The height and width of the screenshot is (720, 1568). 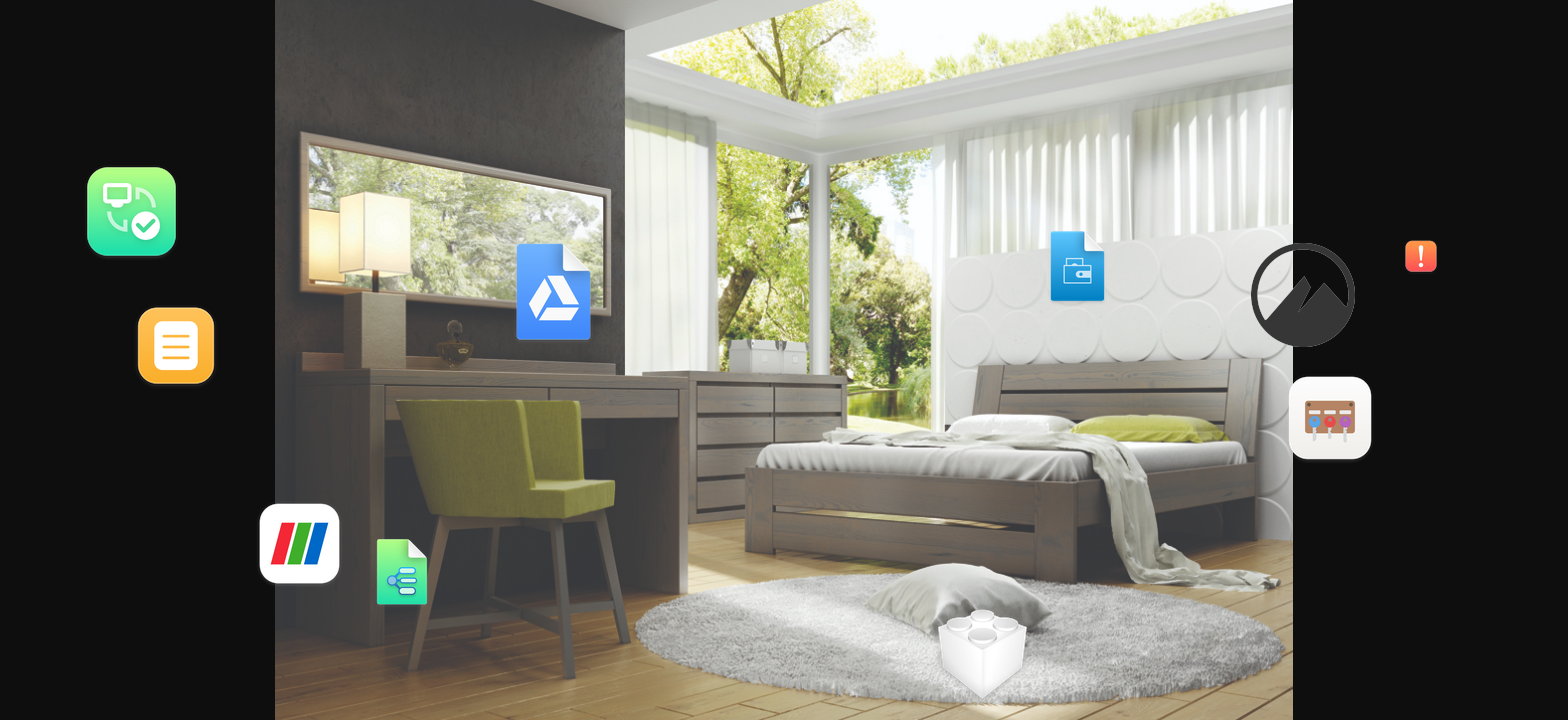 What do you see at coordinates (176, 347) in the screenshot?
I see `access desklet preferences and settings` at bounding box center [176, 347].